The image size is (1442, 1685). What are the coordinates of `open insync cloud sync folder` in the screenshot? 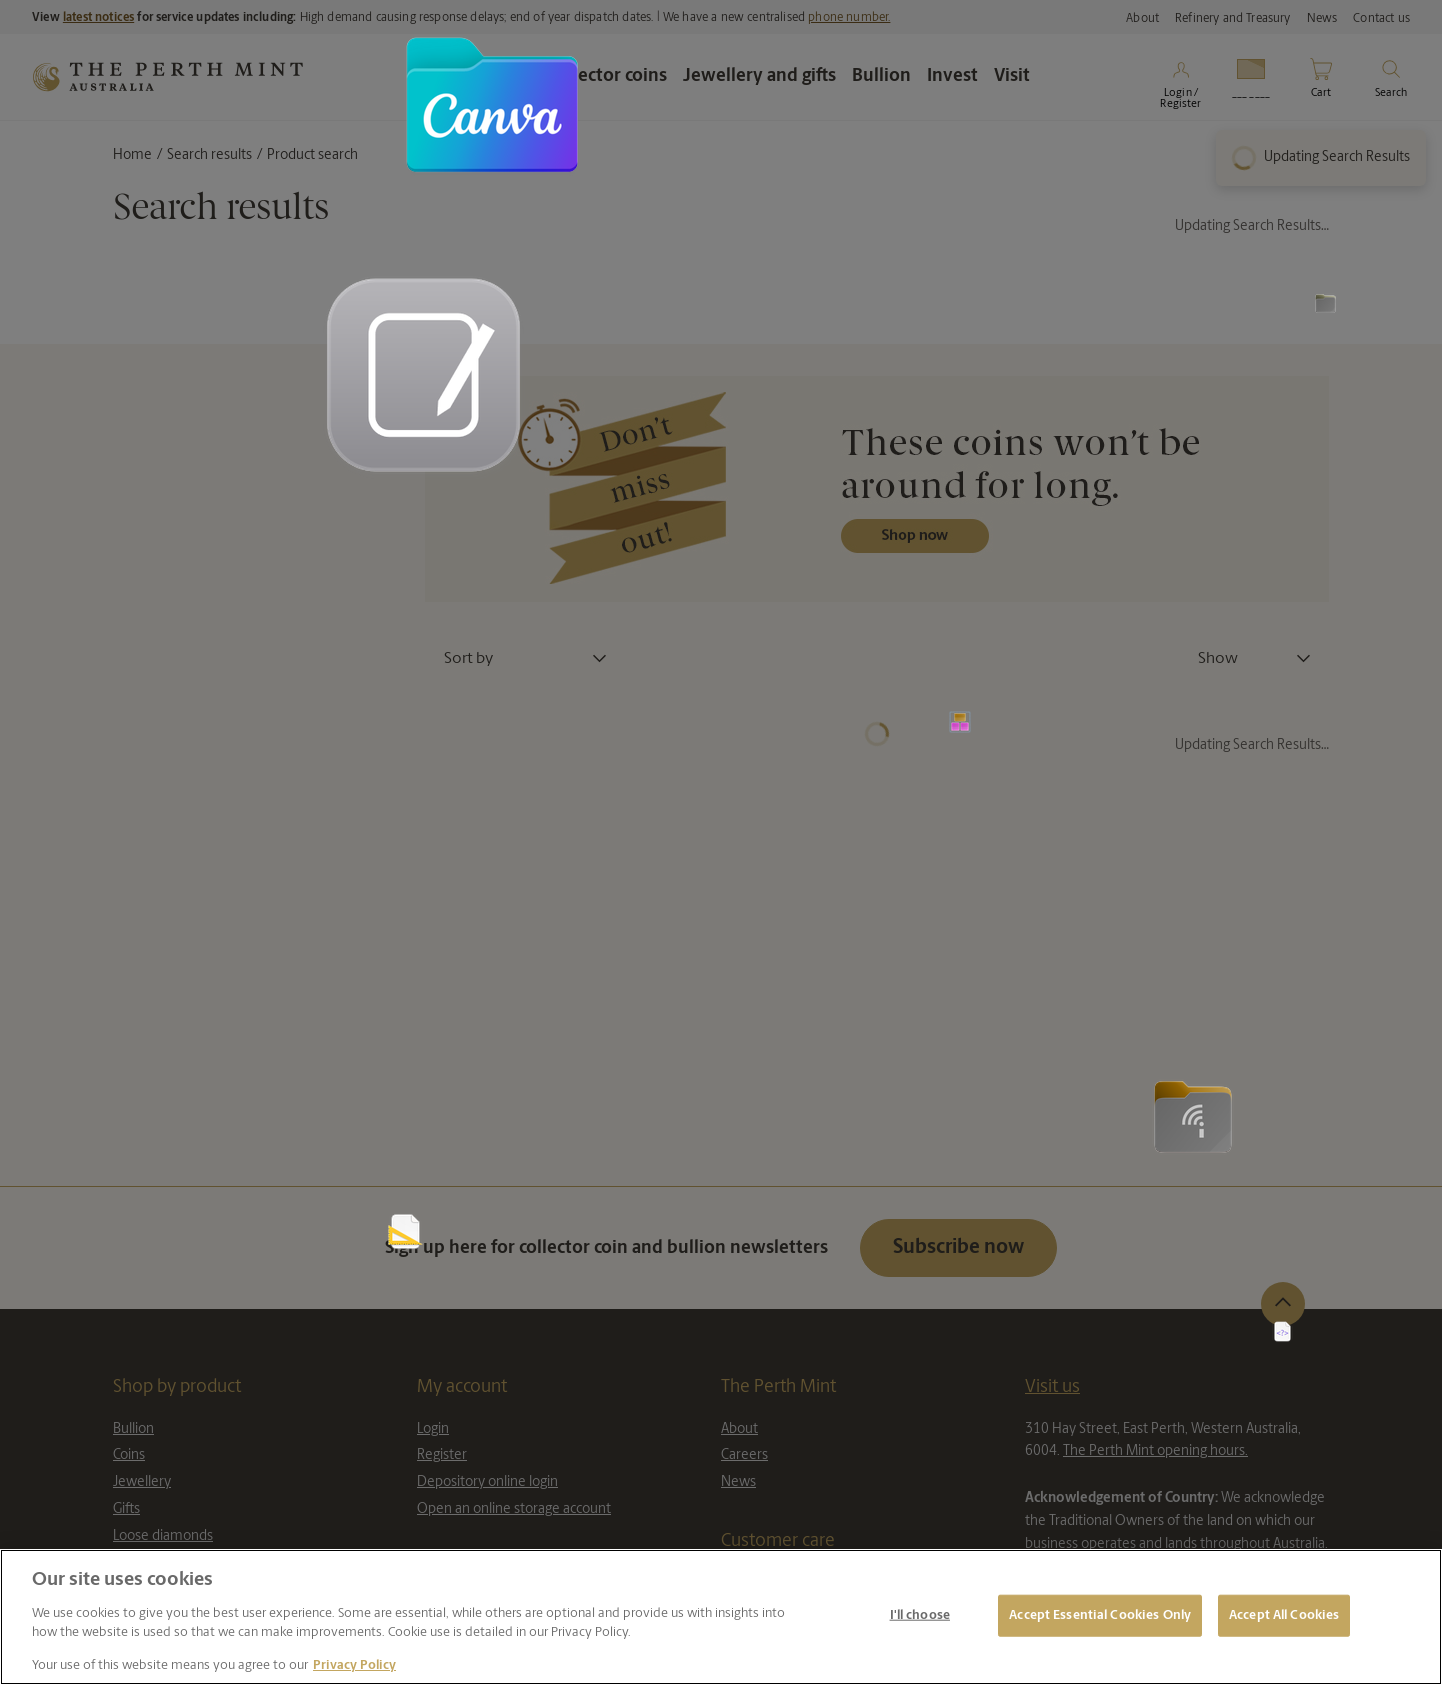 It's located at (1193, 1117).